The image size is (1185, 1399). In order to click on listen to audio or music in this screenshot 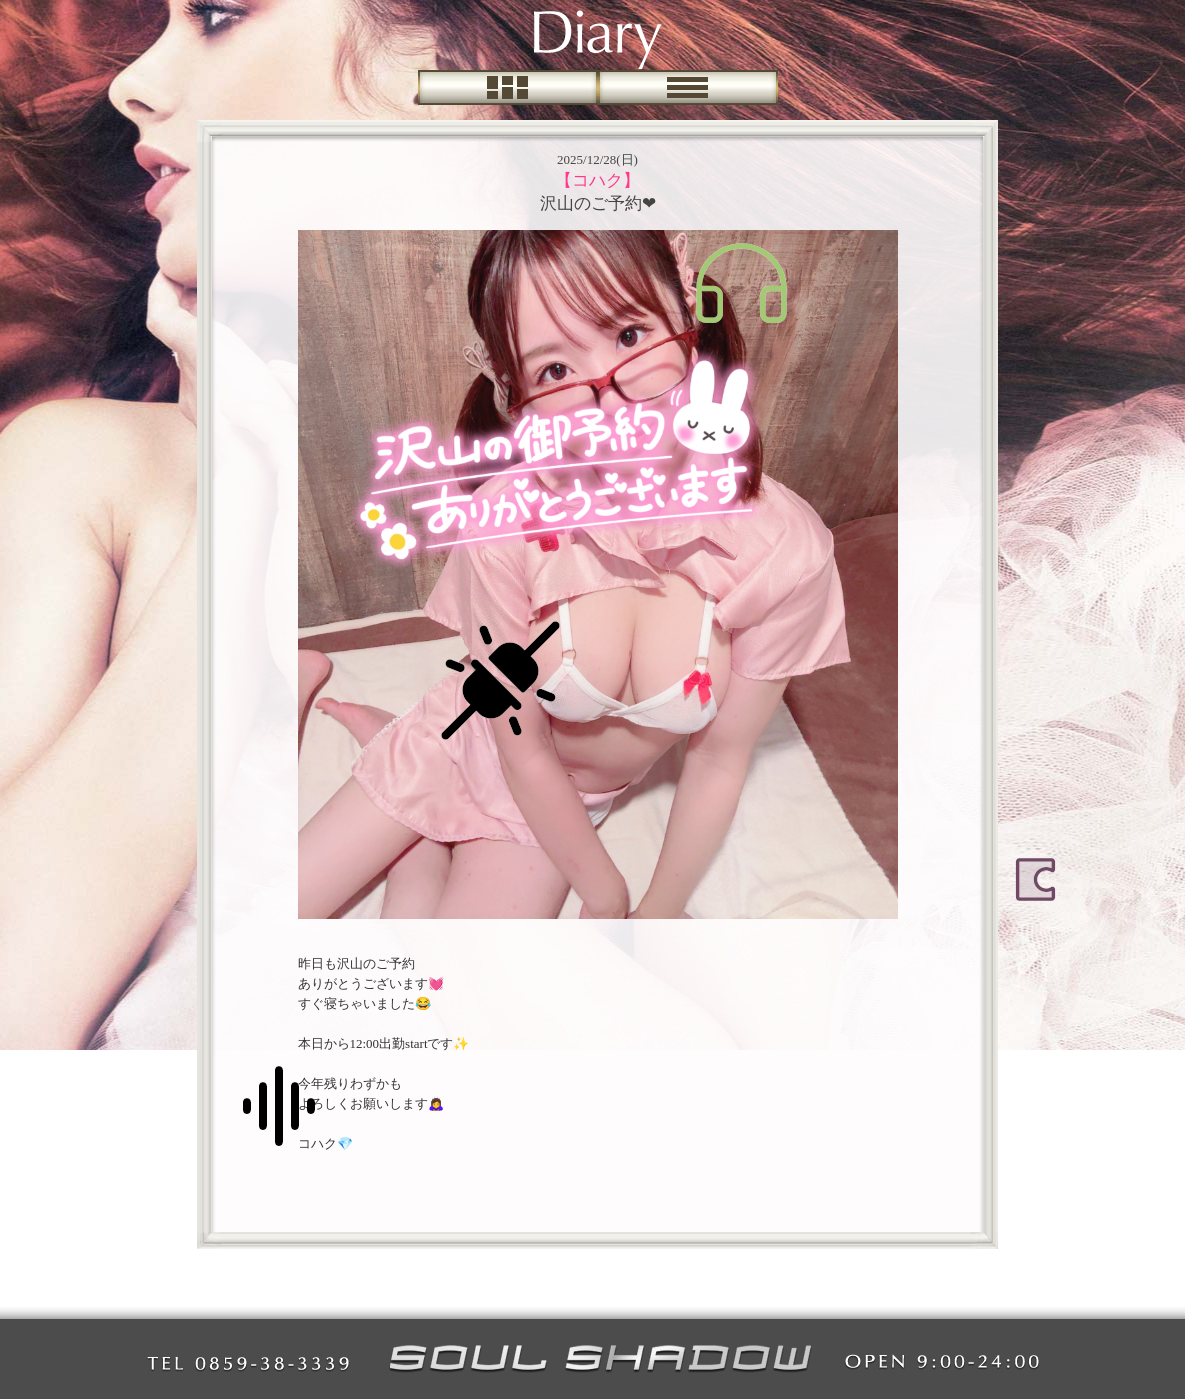, I will do `click(741, 288)`.